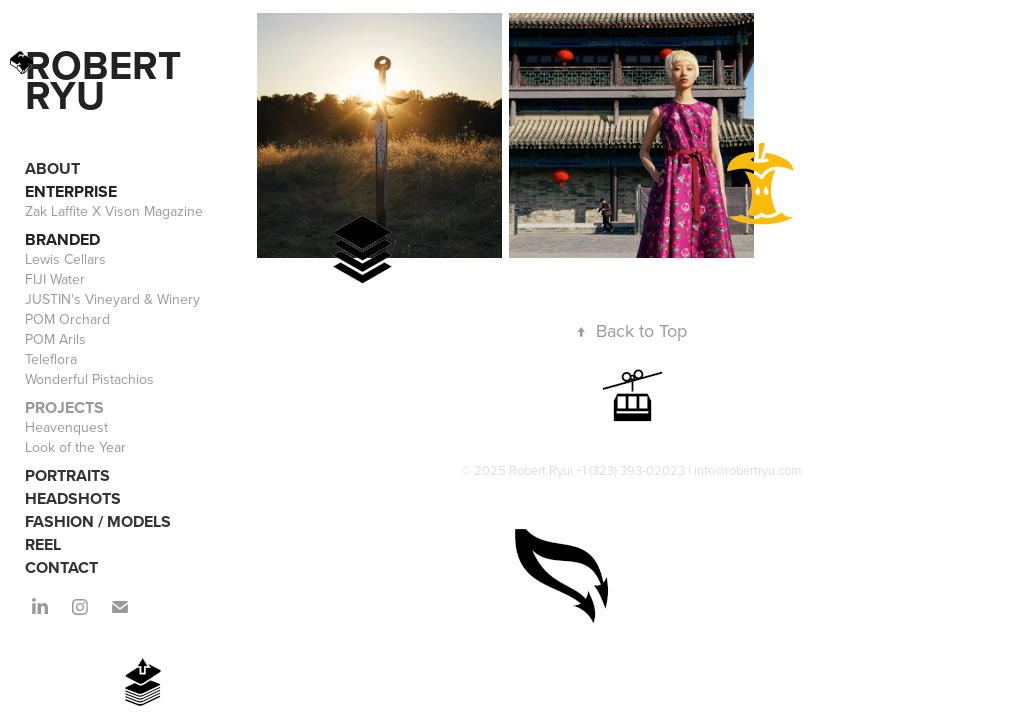 This screenshot has height=720, width=1011. Describe the element at coordinates (362, 249) in the screenshot. I see `view layers or stacked elements` at that location.